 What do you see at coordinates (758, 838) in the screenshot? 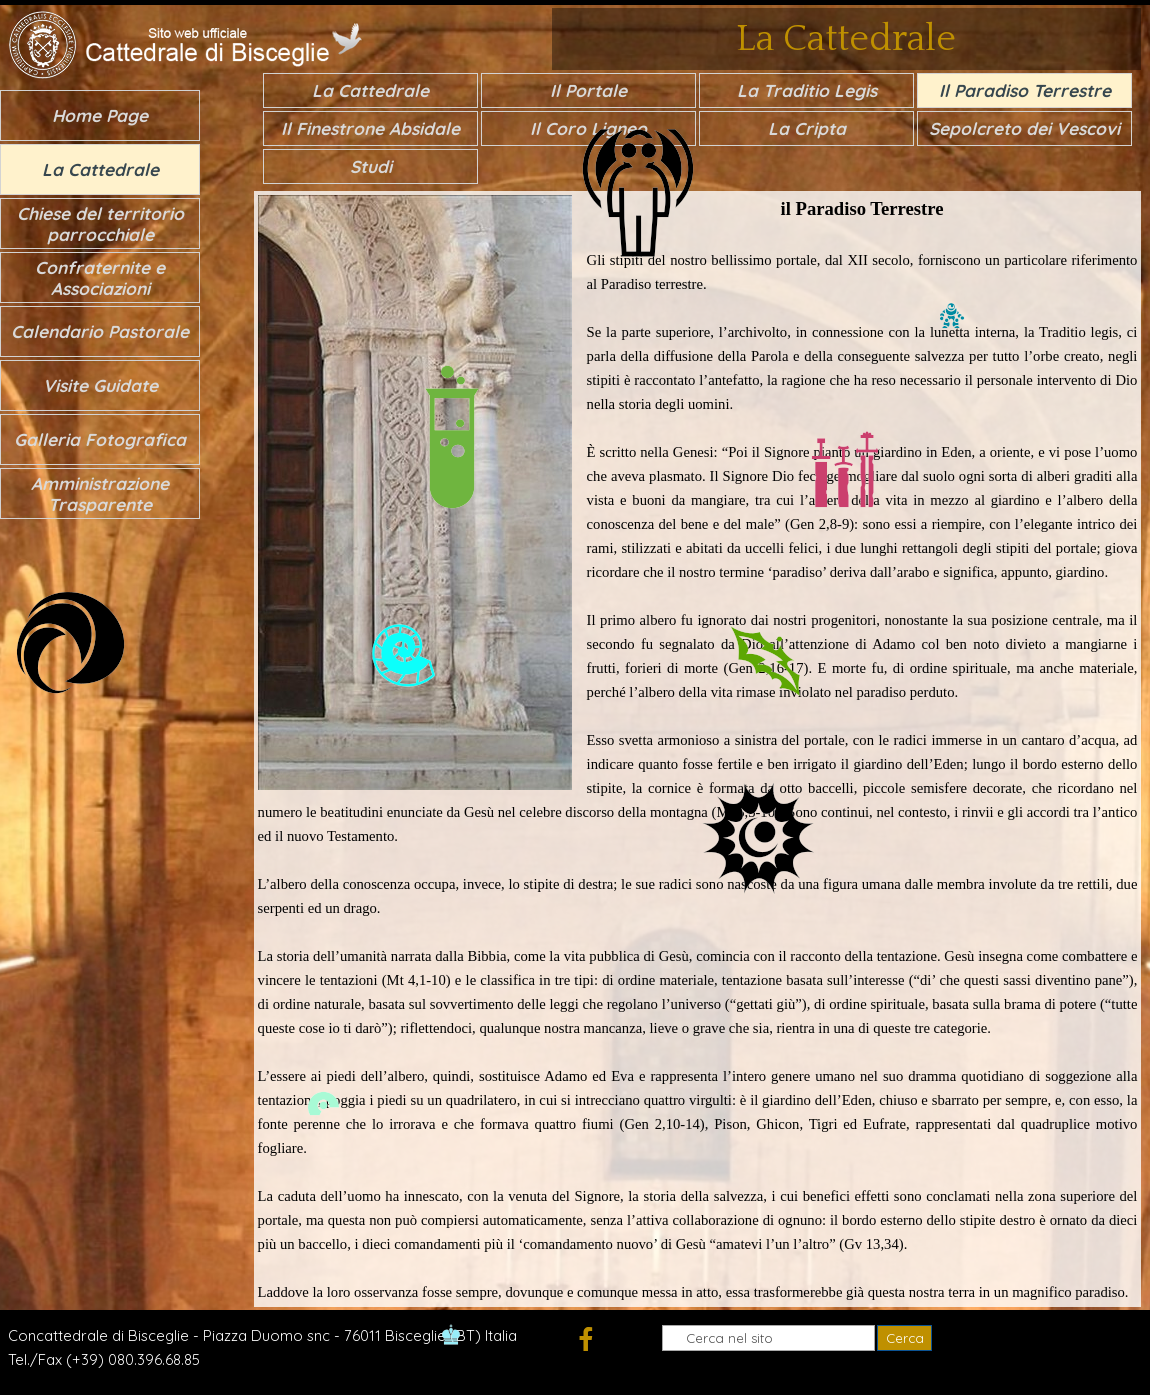
I see `view or customize eye appearance settings` at bounding box center [758, 838].